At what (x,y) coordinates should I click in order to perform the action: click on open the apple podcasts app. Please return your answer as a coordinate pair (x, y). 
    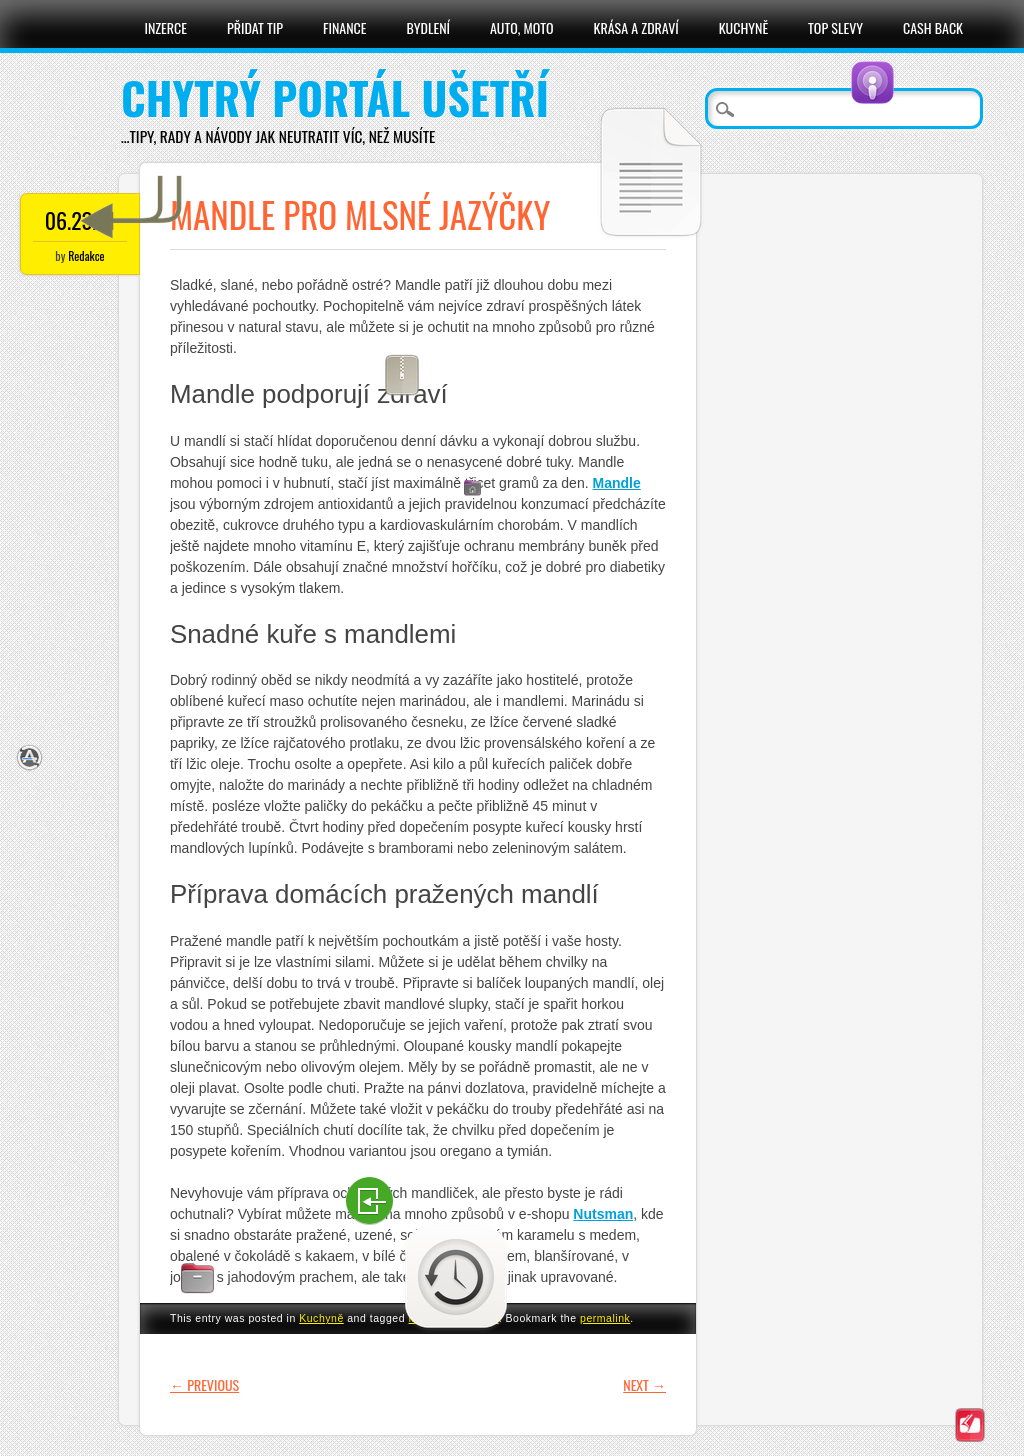
    Looking at the image, I should click on (872, 82).